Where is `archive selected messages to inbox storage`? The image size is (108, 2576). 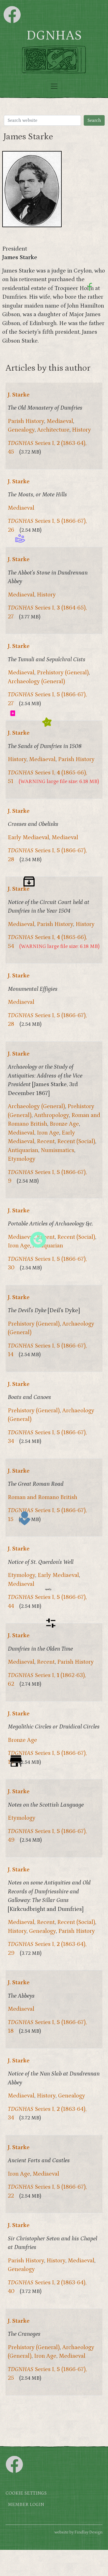 archive selected messages to inbox storage is located at coordinates (29, 881).